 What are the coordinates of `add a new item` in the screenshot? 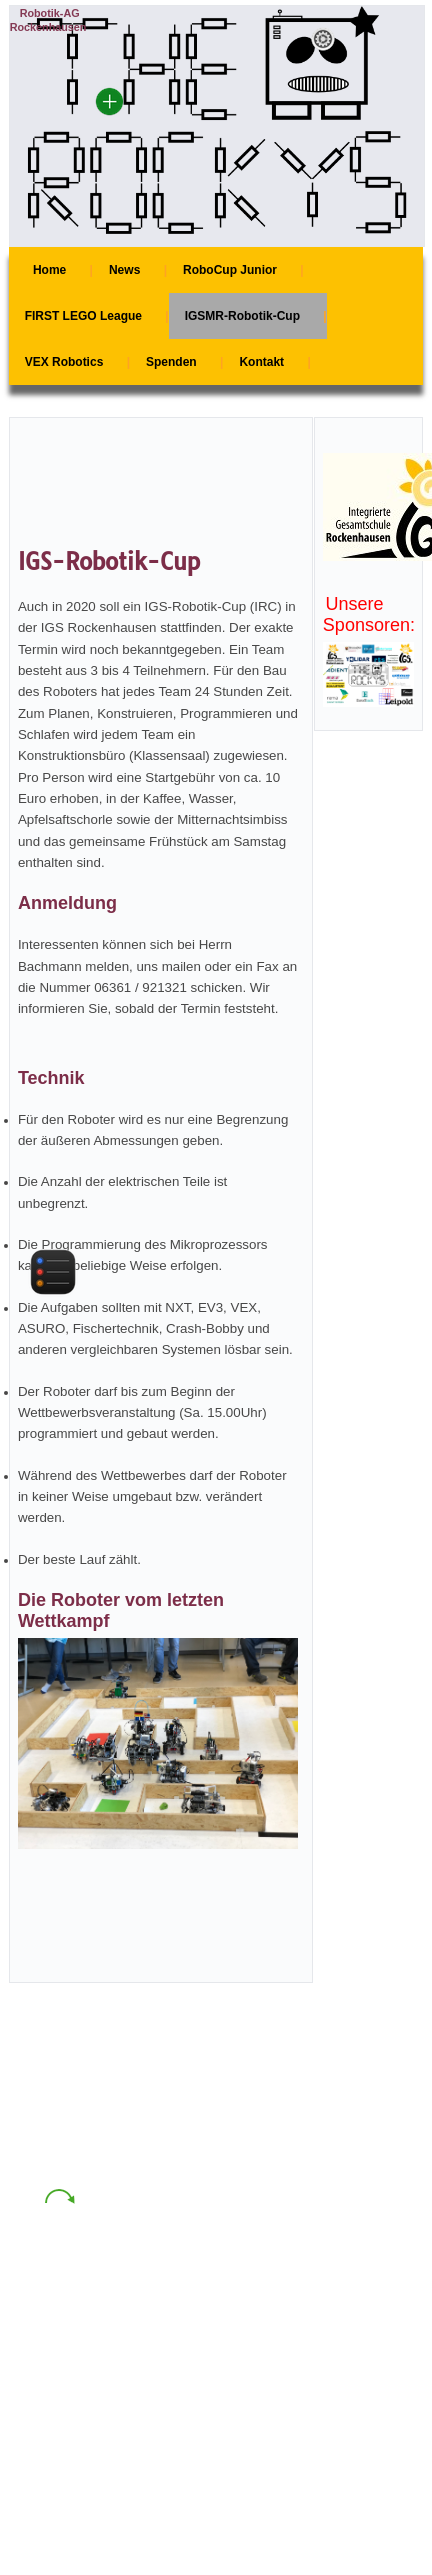 It's located at (109, 101).